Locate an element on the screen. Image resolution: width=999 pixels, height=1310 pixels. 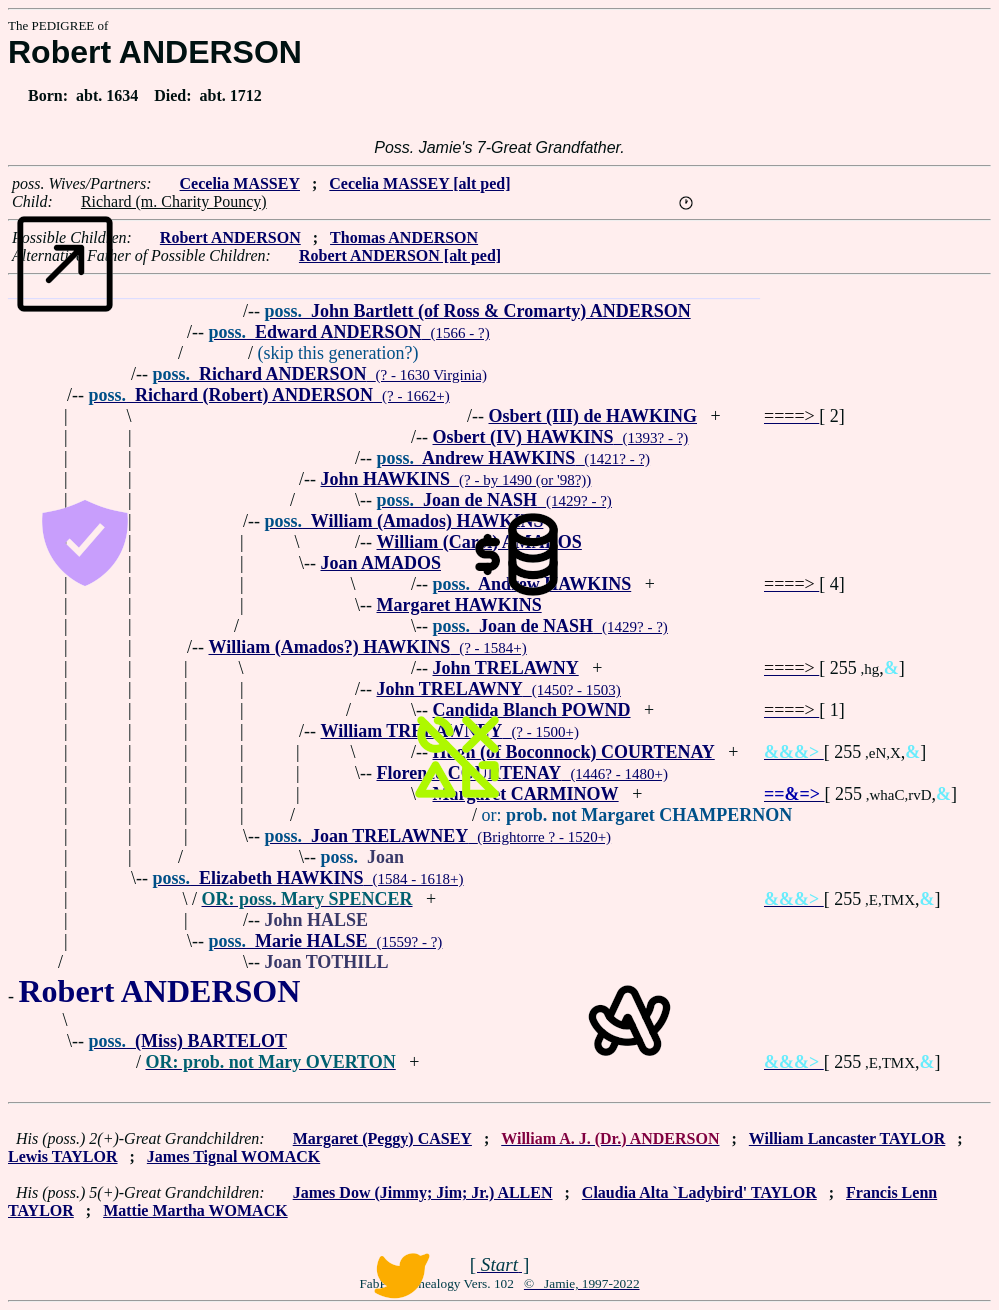
indicates security verification complete is located at coordinates (85, 543).